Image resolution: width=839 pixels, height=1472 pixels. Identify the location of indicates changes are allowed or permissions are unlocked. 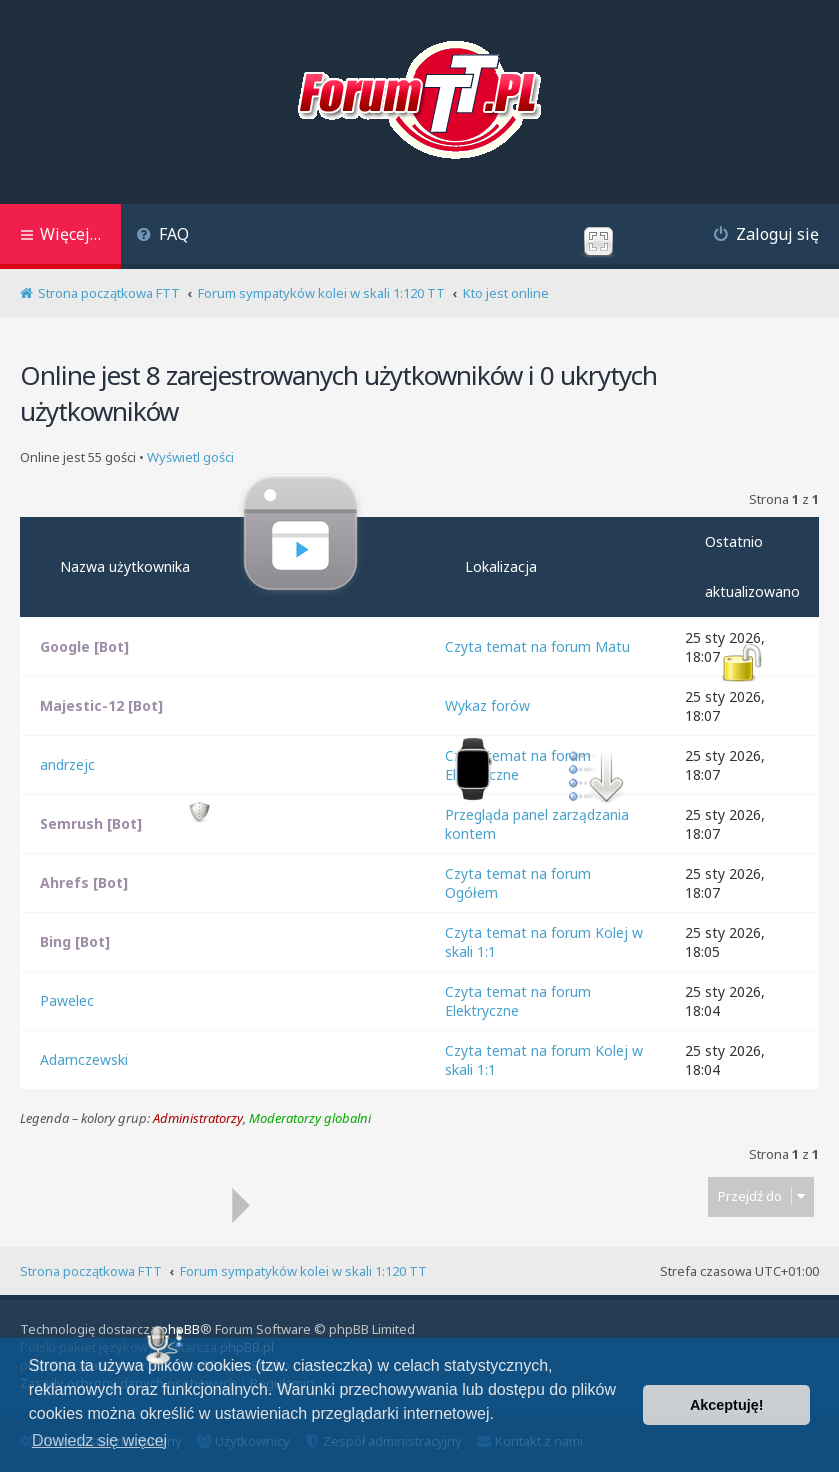
(742, 663).